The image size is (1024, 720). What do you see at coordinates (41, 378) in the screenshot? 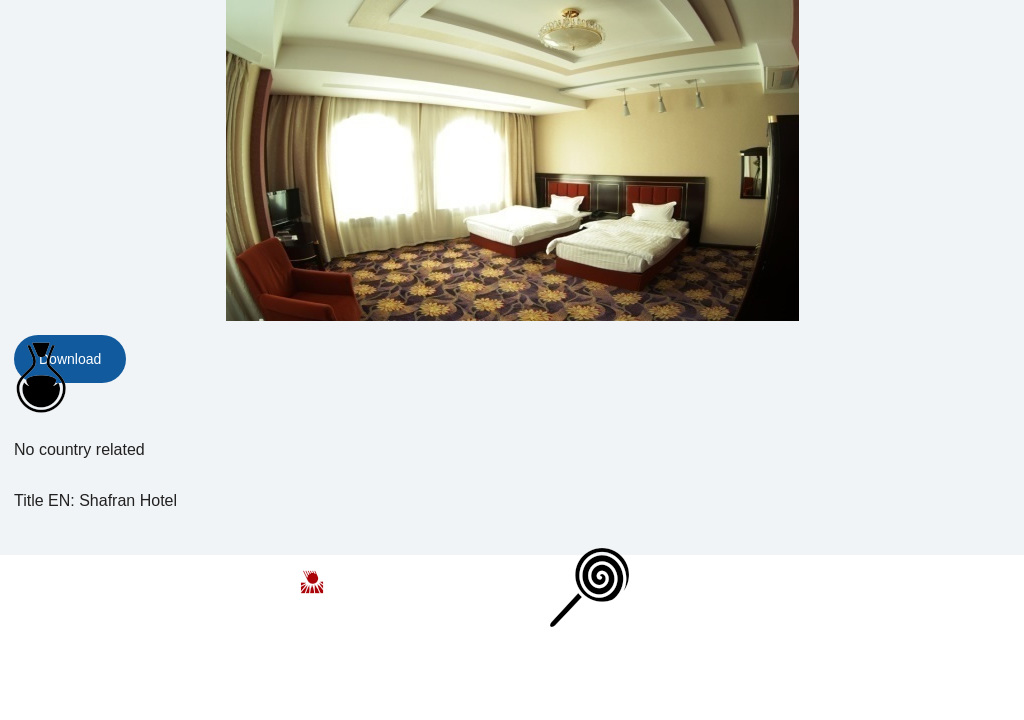
I see `access the alchemy or crafting menu` at bounding box center [41, 378].